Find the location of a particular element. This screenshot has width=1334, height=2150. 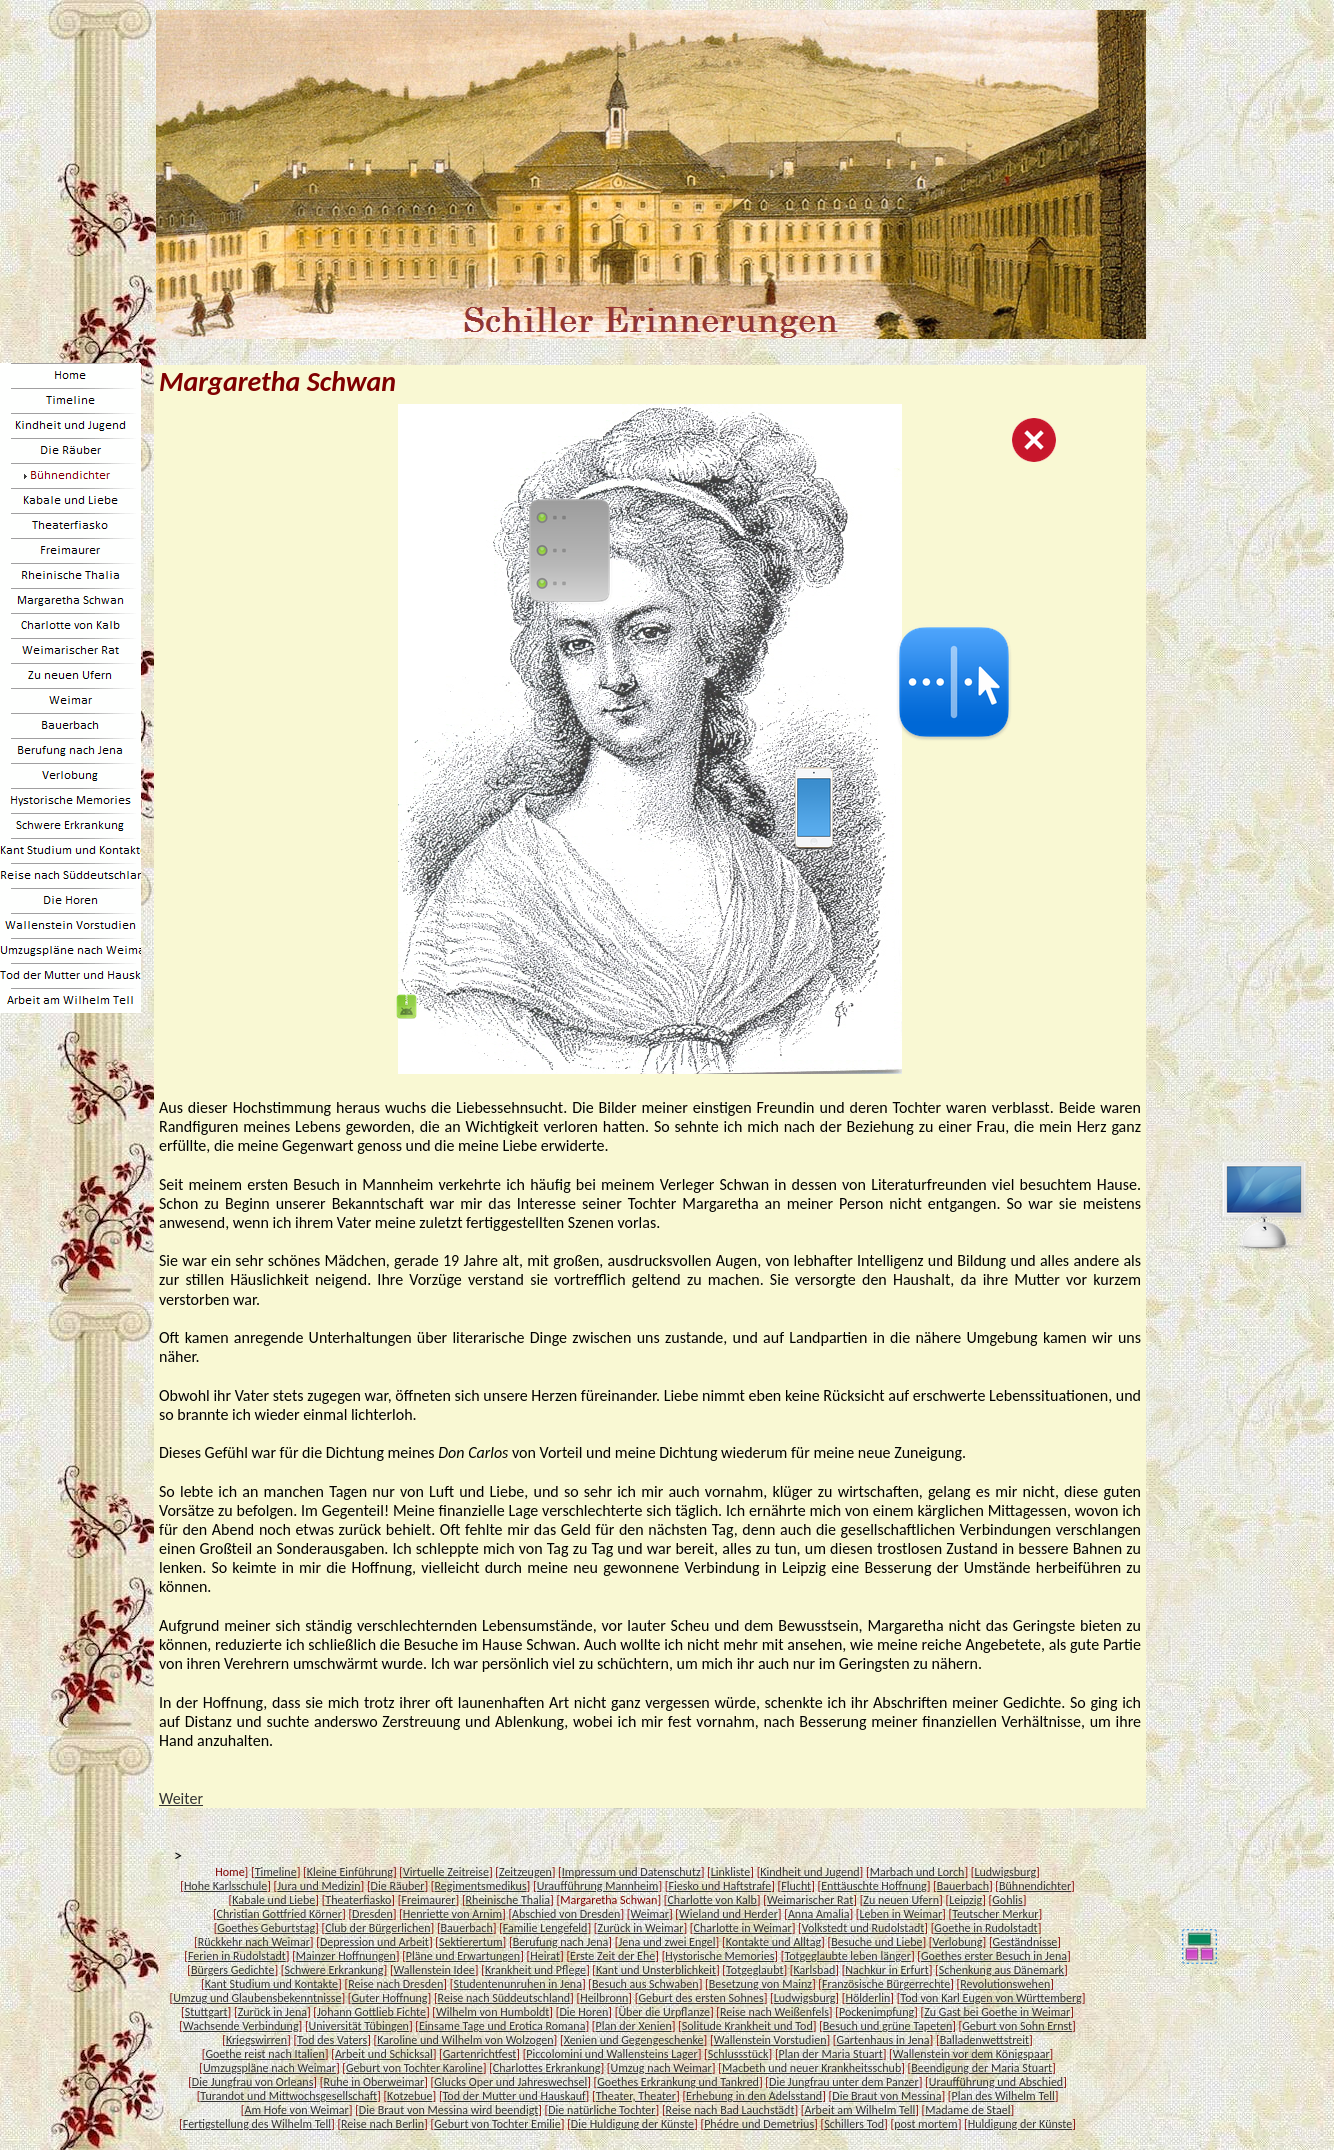

access network server settings is located at coordinates (569, 550).